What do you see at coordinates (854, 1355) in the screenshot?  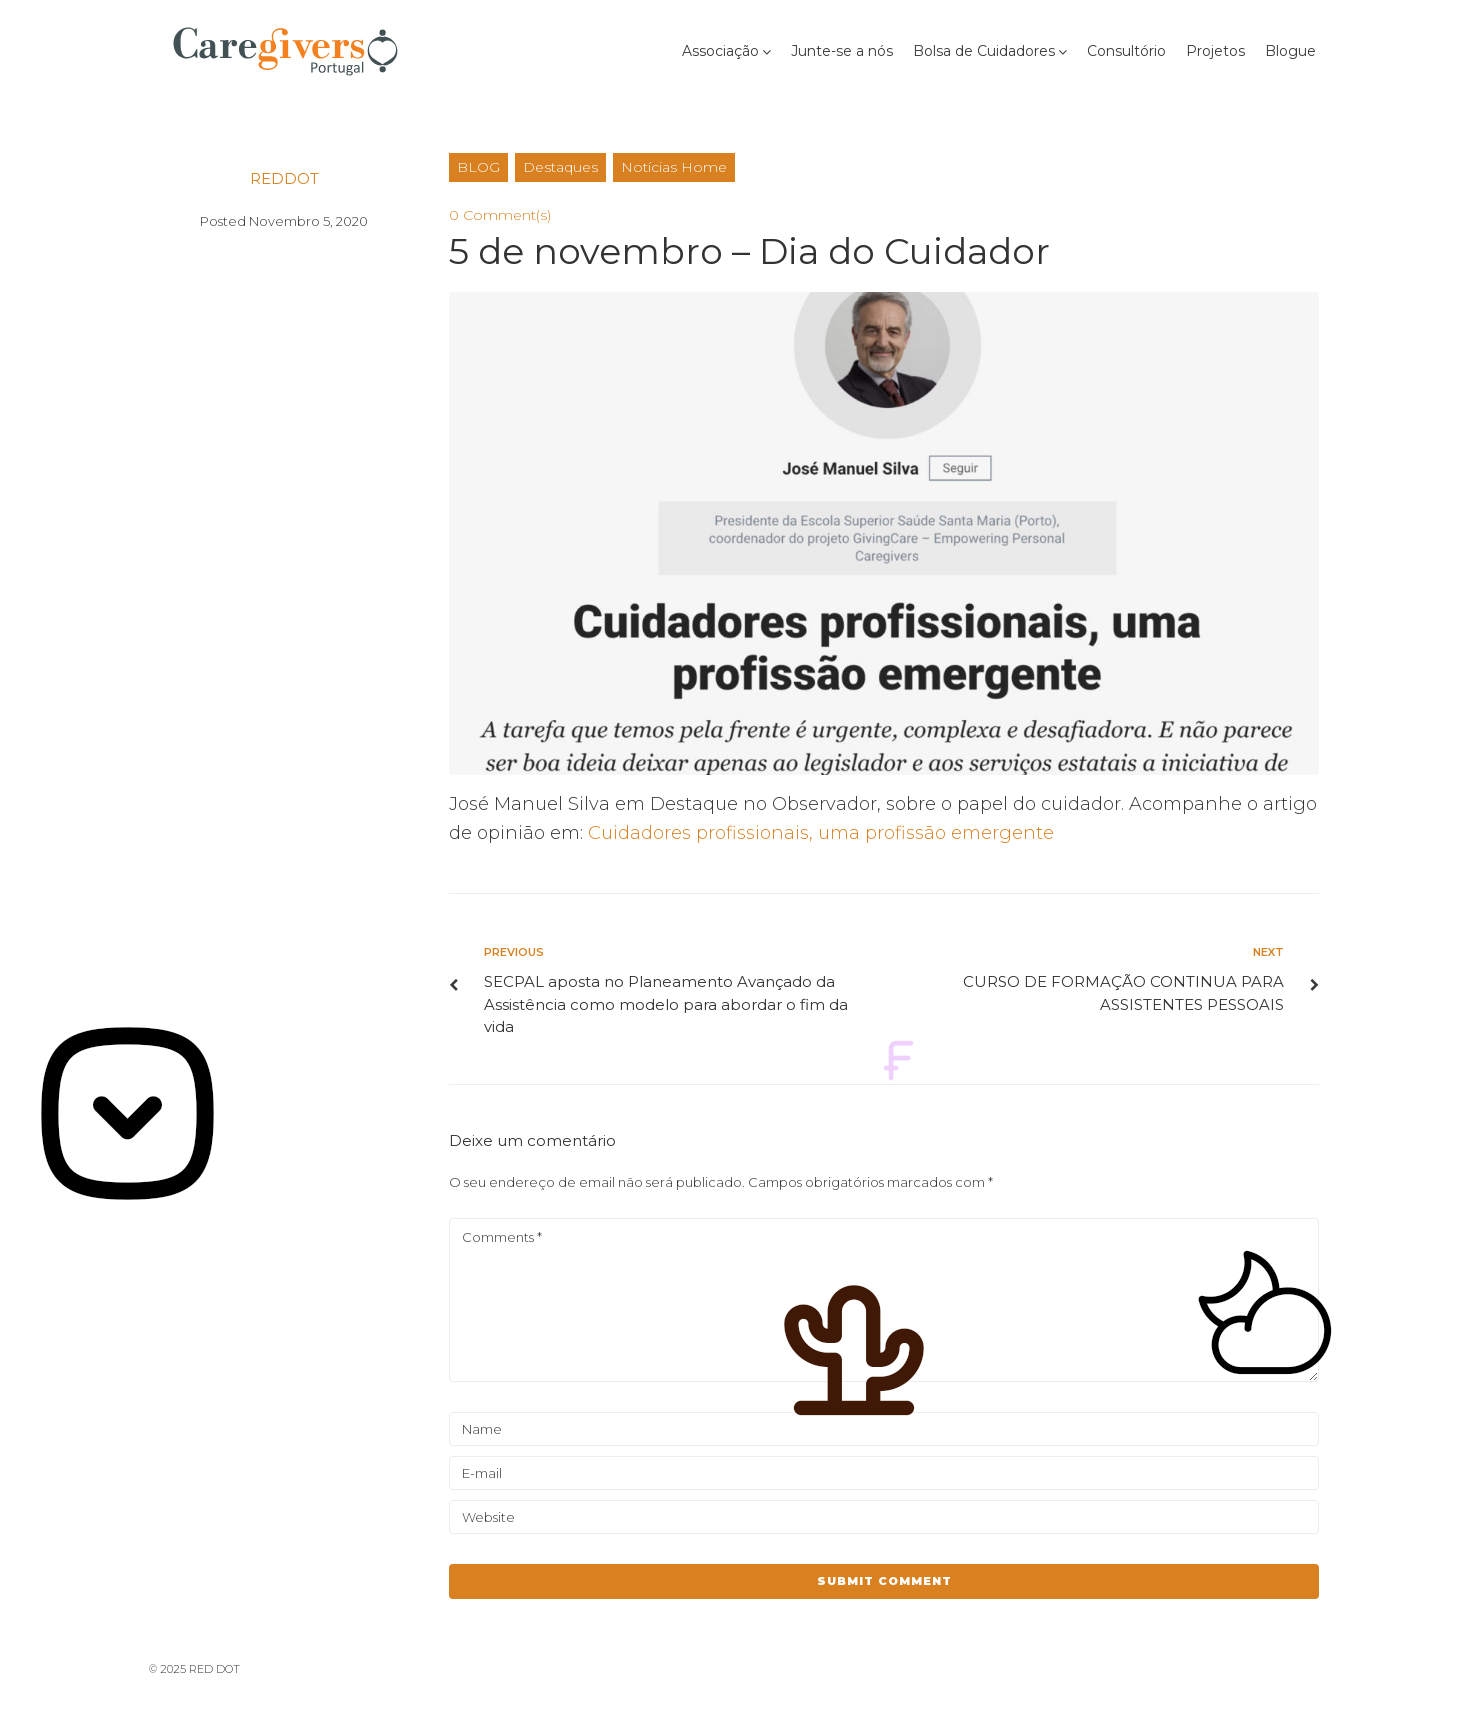 I see `indicates desert or arid climate theme` at bounding box center [854, 1355].